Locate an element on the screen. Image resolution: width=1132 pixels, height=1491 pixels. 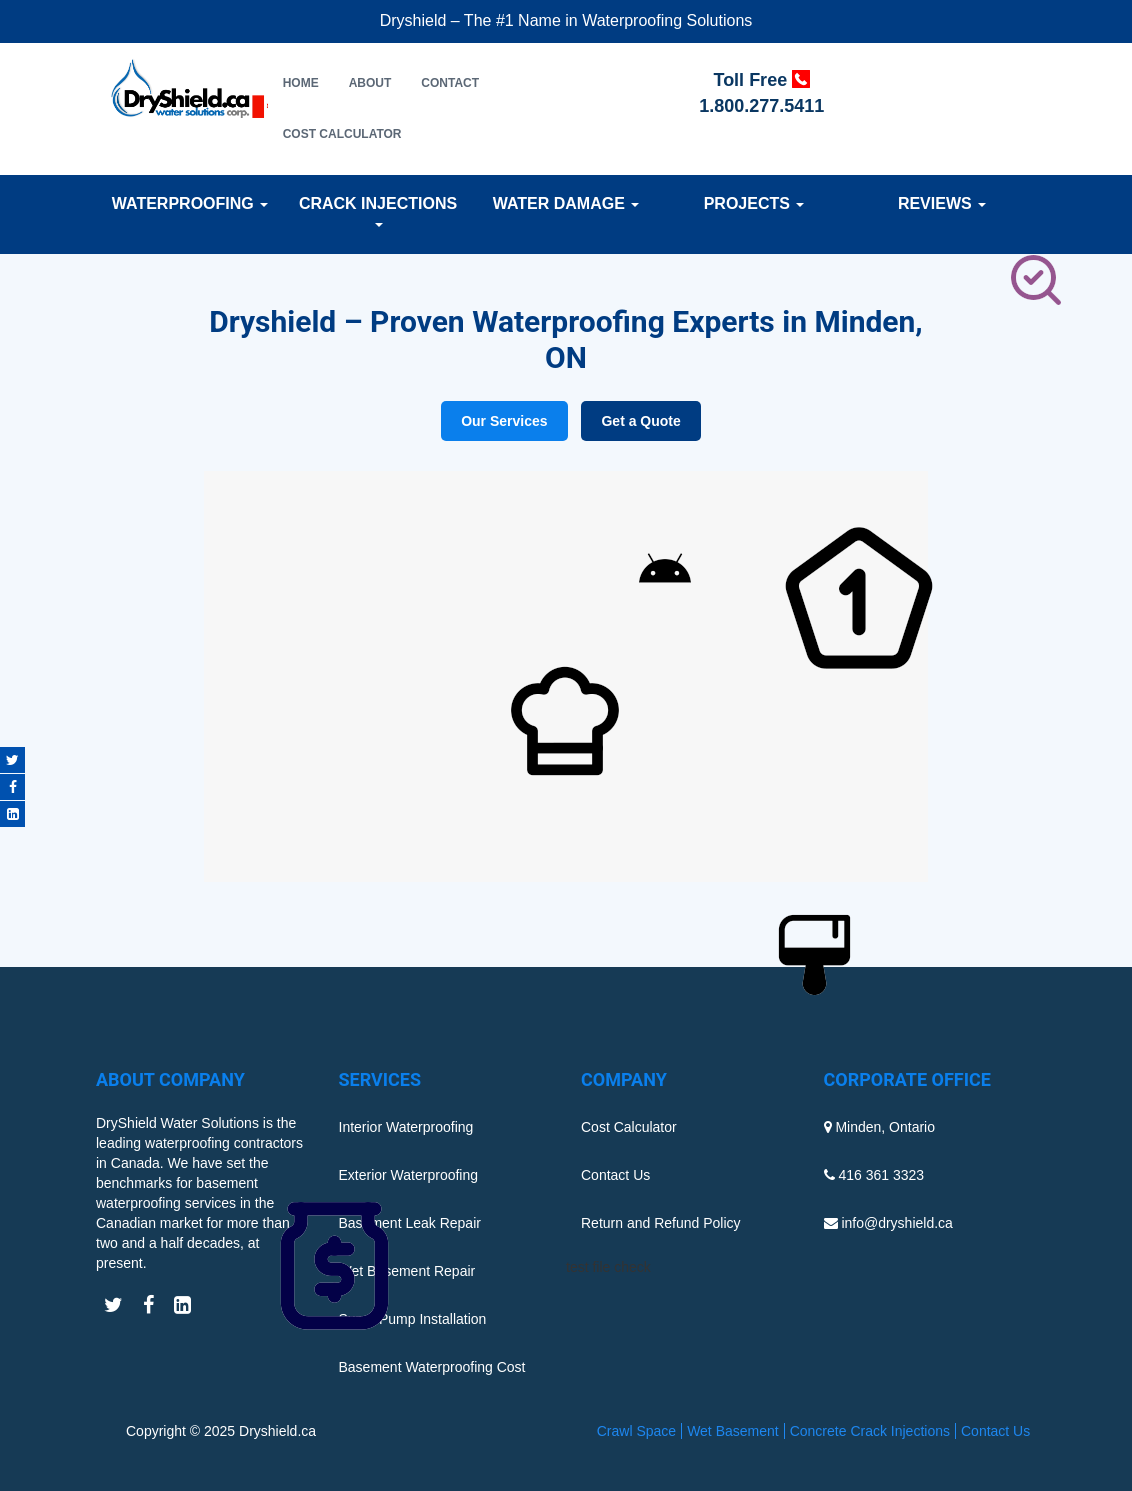
leave a tip or donation is located at coordinates (334, 1262).